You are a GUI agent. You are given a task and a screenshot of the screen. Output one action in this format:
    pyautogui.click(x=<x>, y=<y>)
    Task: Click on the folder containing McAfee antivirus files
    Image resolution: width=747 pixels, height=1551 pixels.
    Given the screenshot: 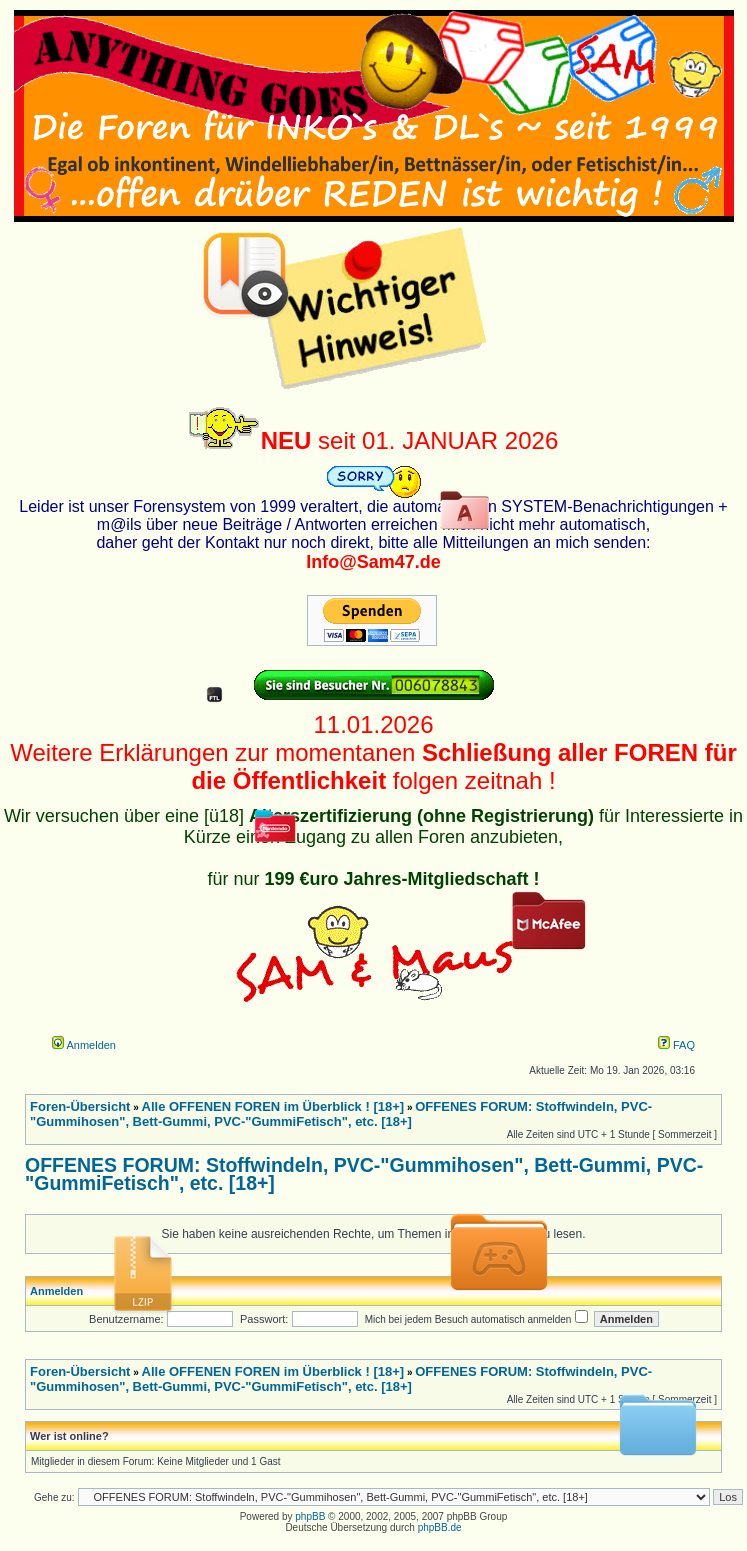 What is the action you would take?
    pyautogui.click(x=548, y=922)
    